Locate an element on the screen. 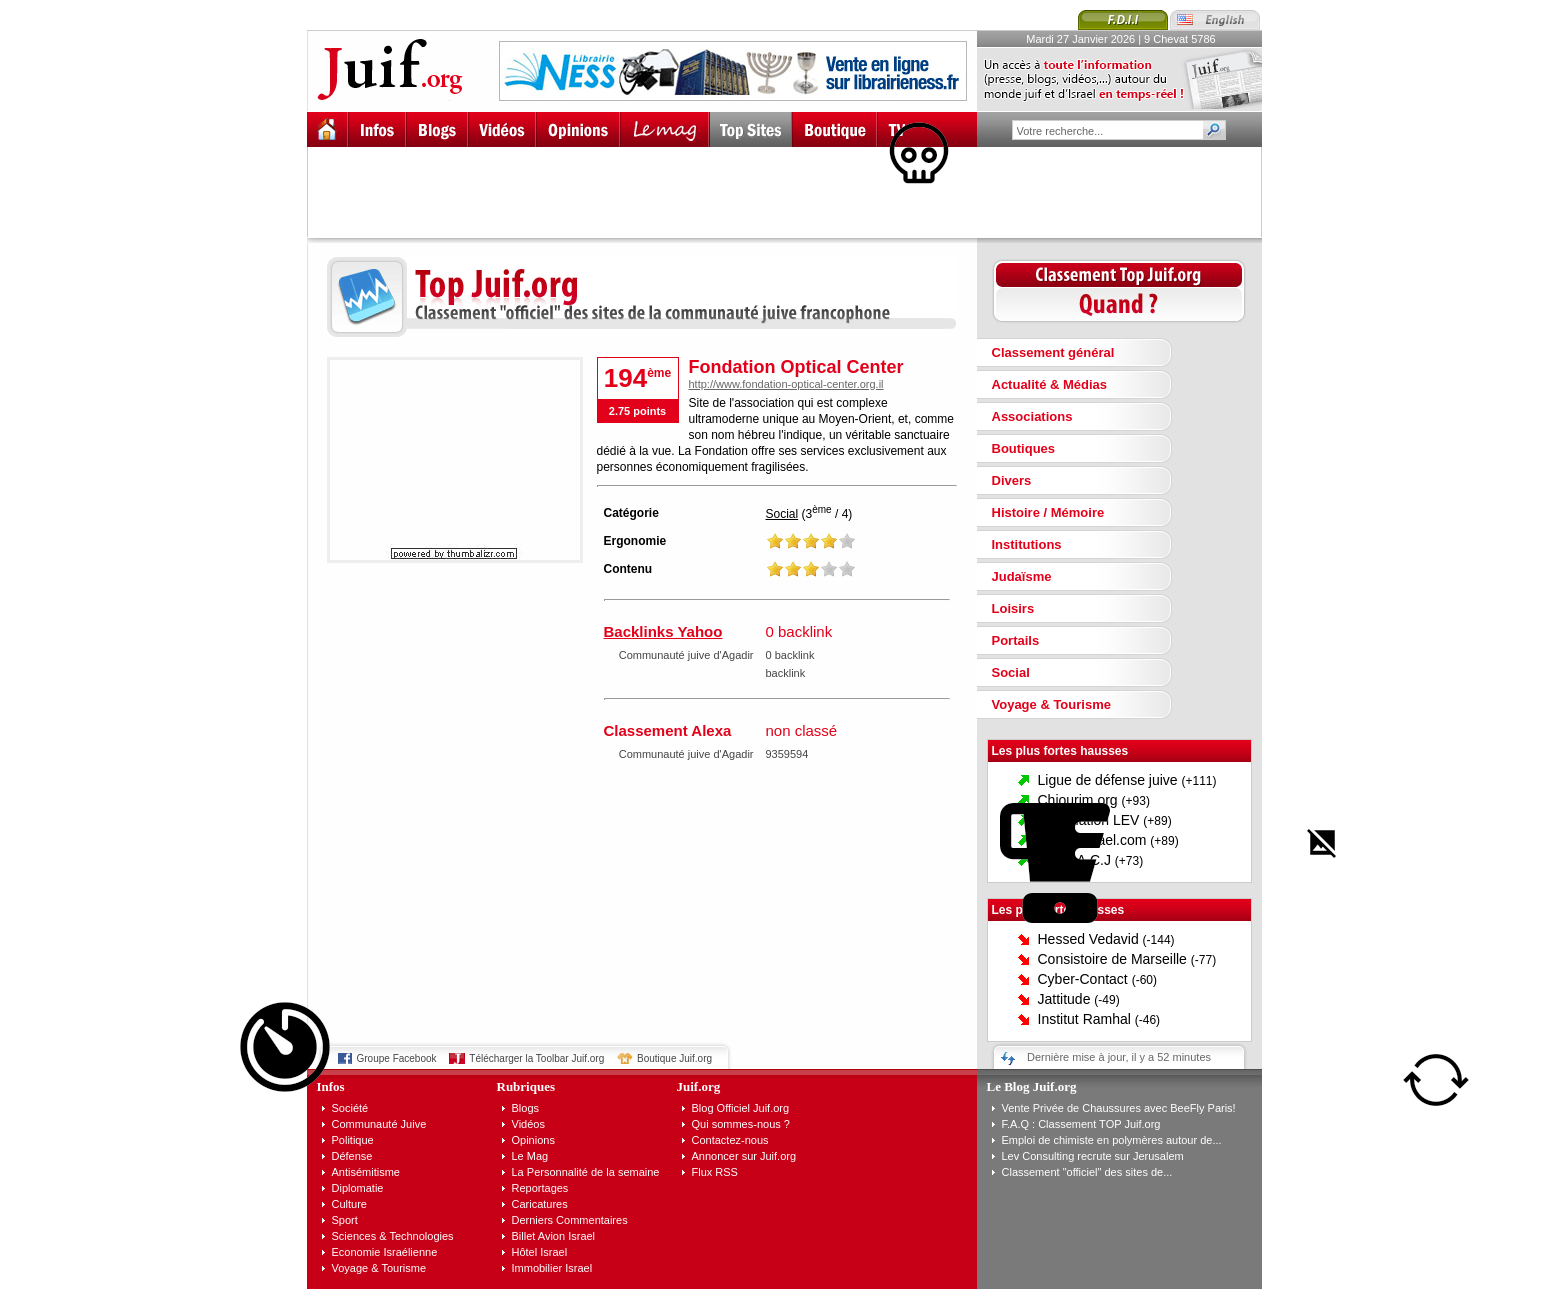 This screenshot has width=1568, height=1289. image failed to load or is unavailable is located at coordinates (1322, 842).